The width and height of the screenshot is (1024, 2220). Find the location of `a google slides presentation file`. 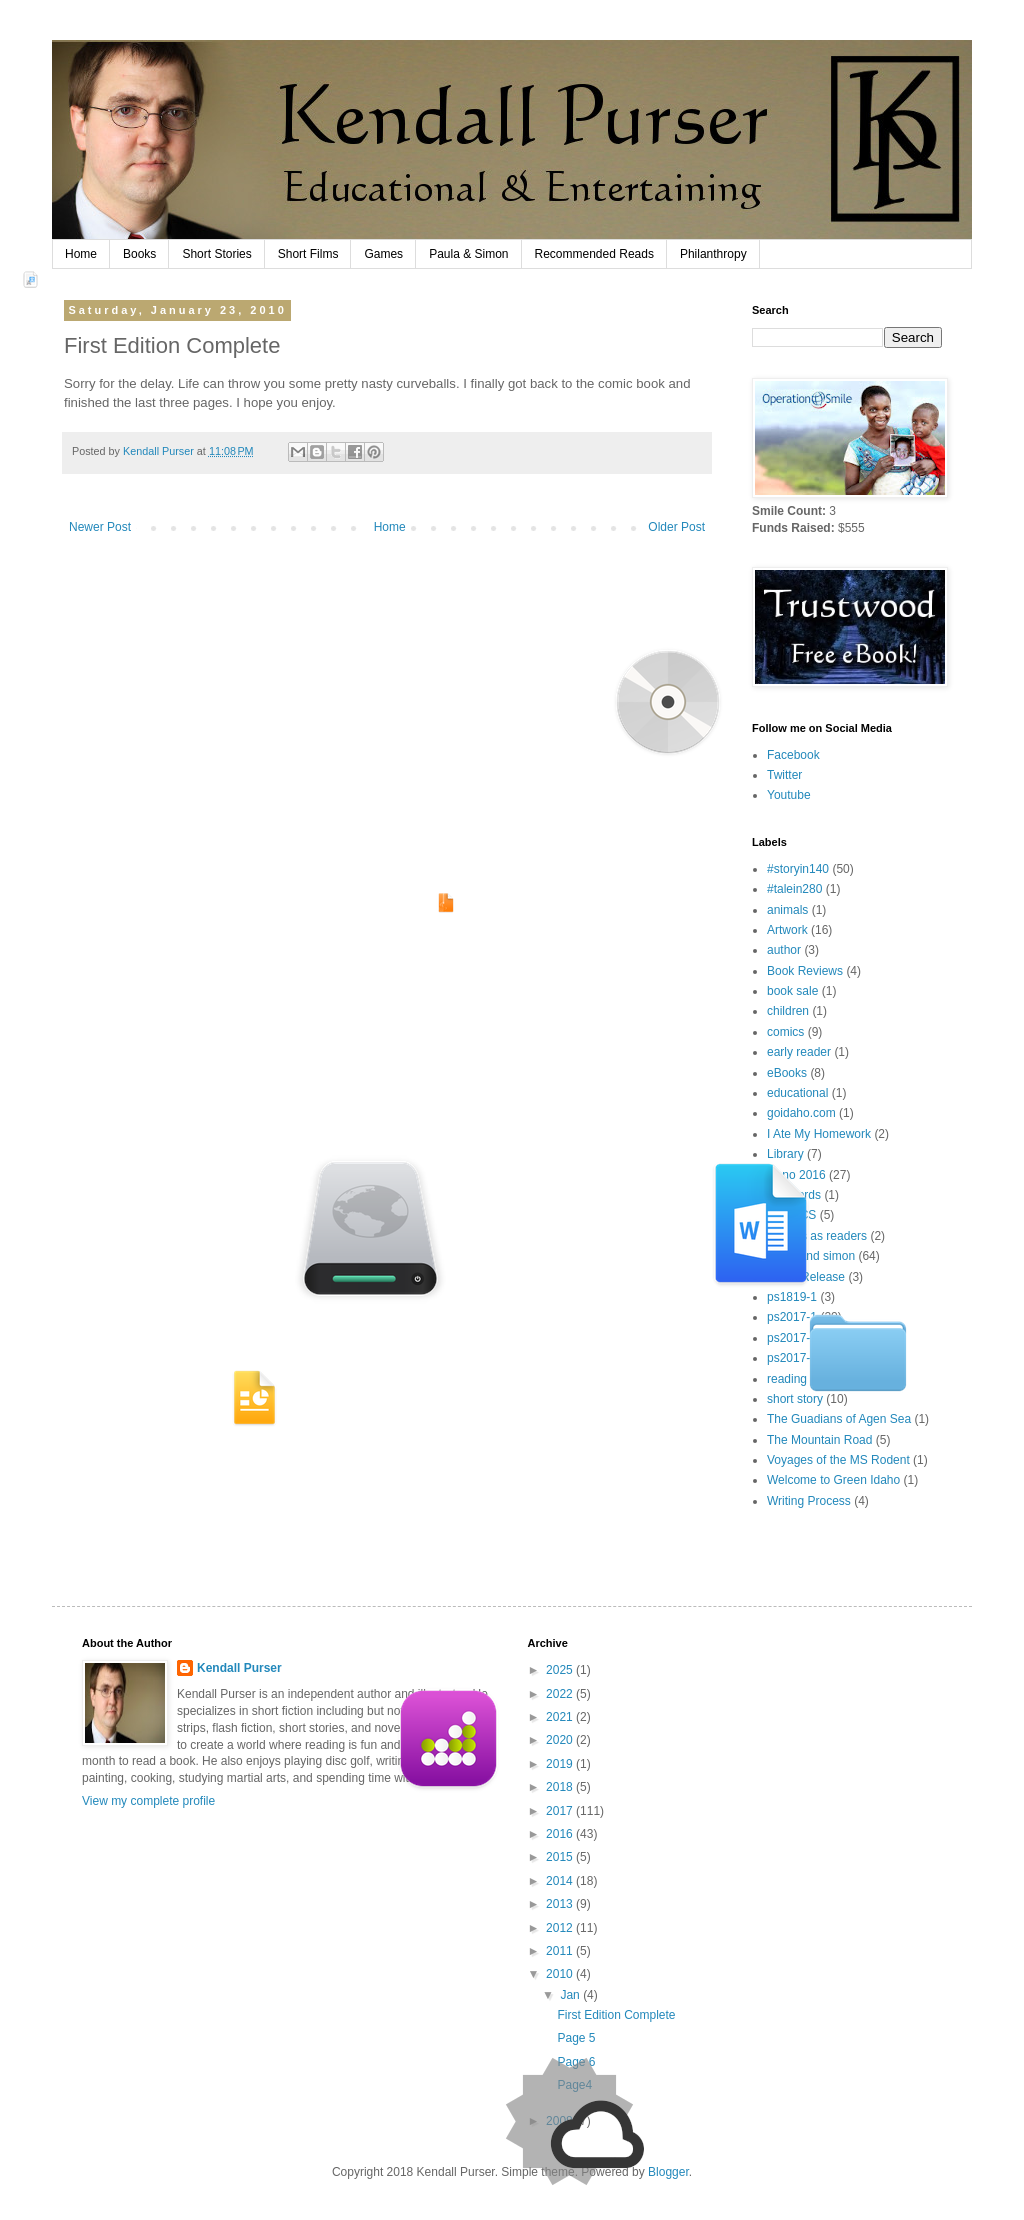

a google slides presentation file is located at coordinates (254, 1398).